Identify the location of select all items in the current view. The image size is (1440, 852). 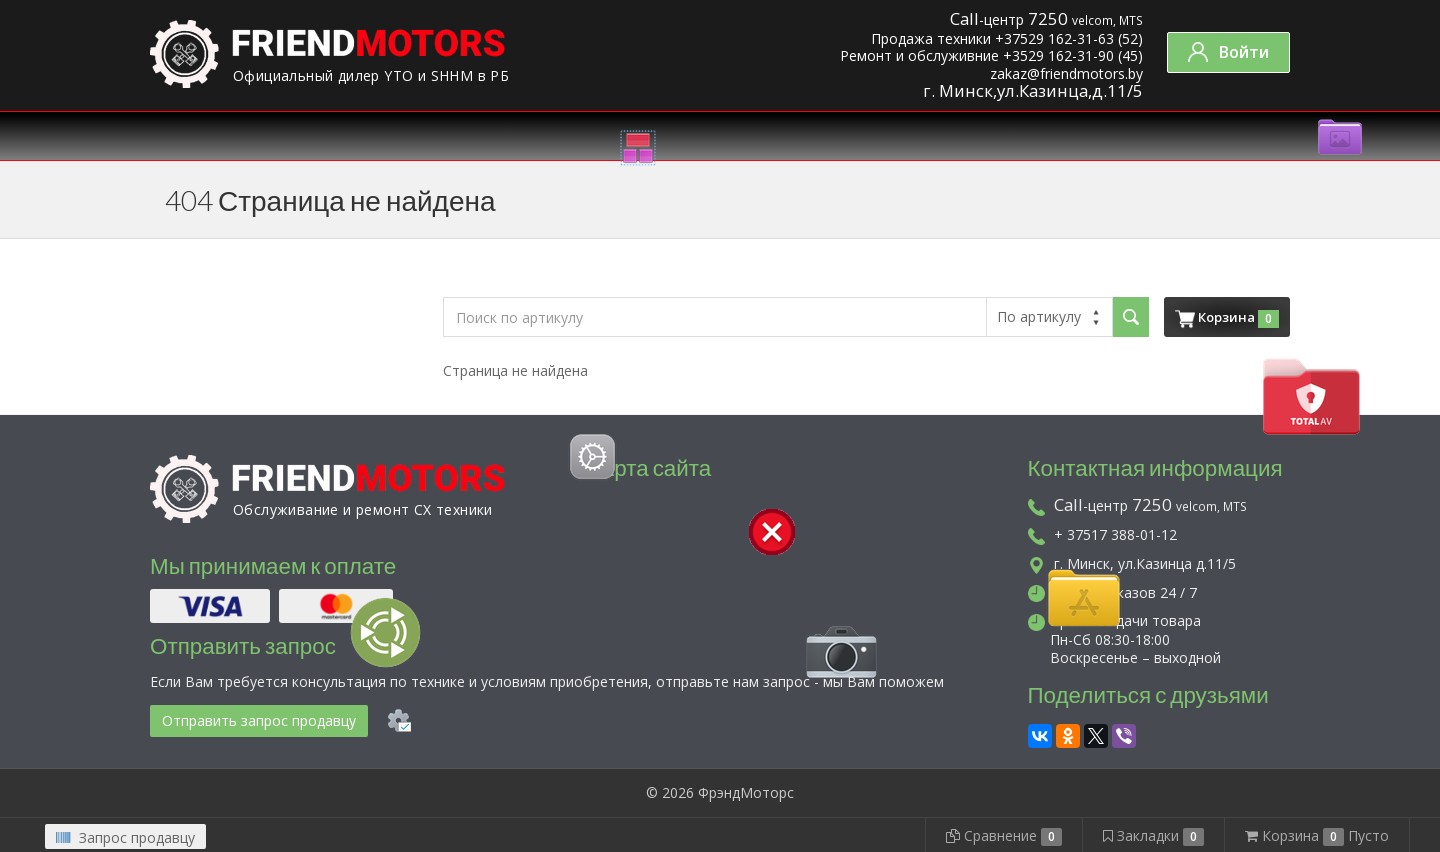
(638, 148).